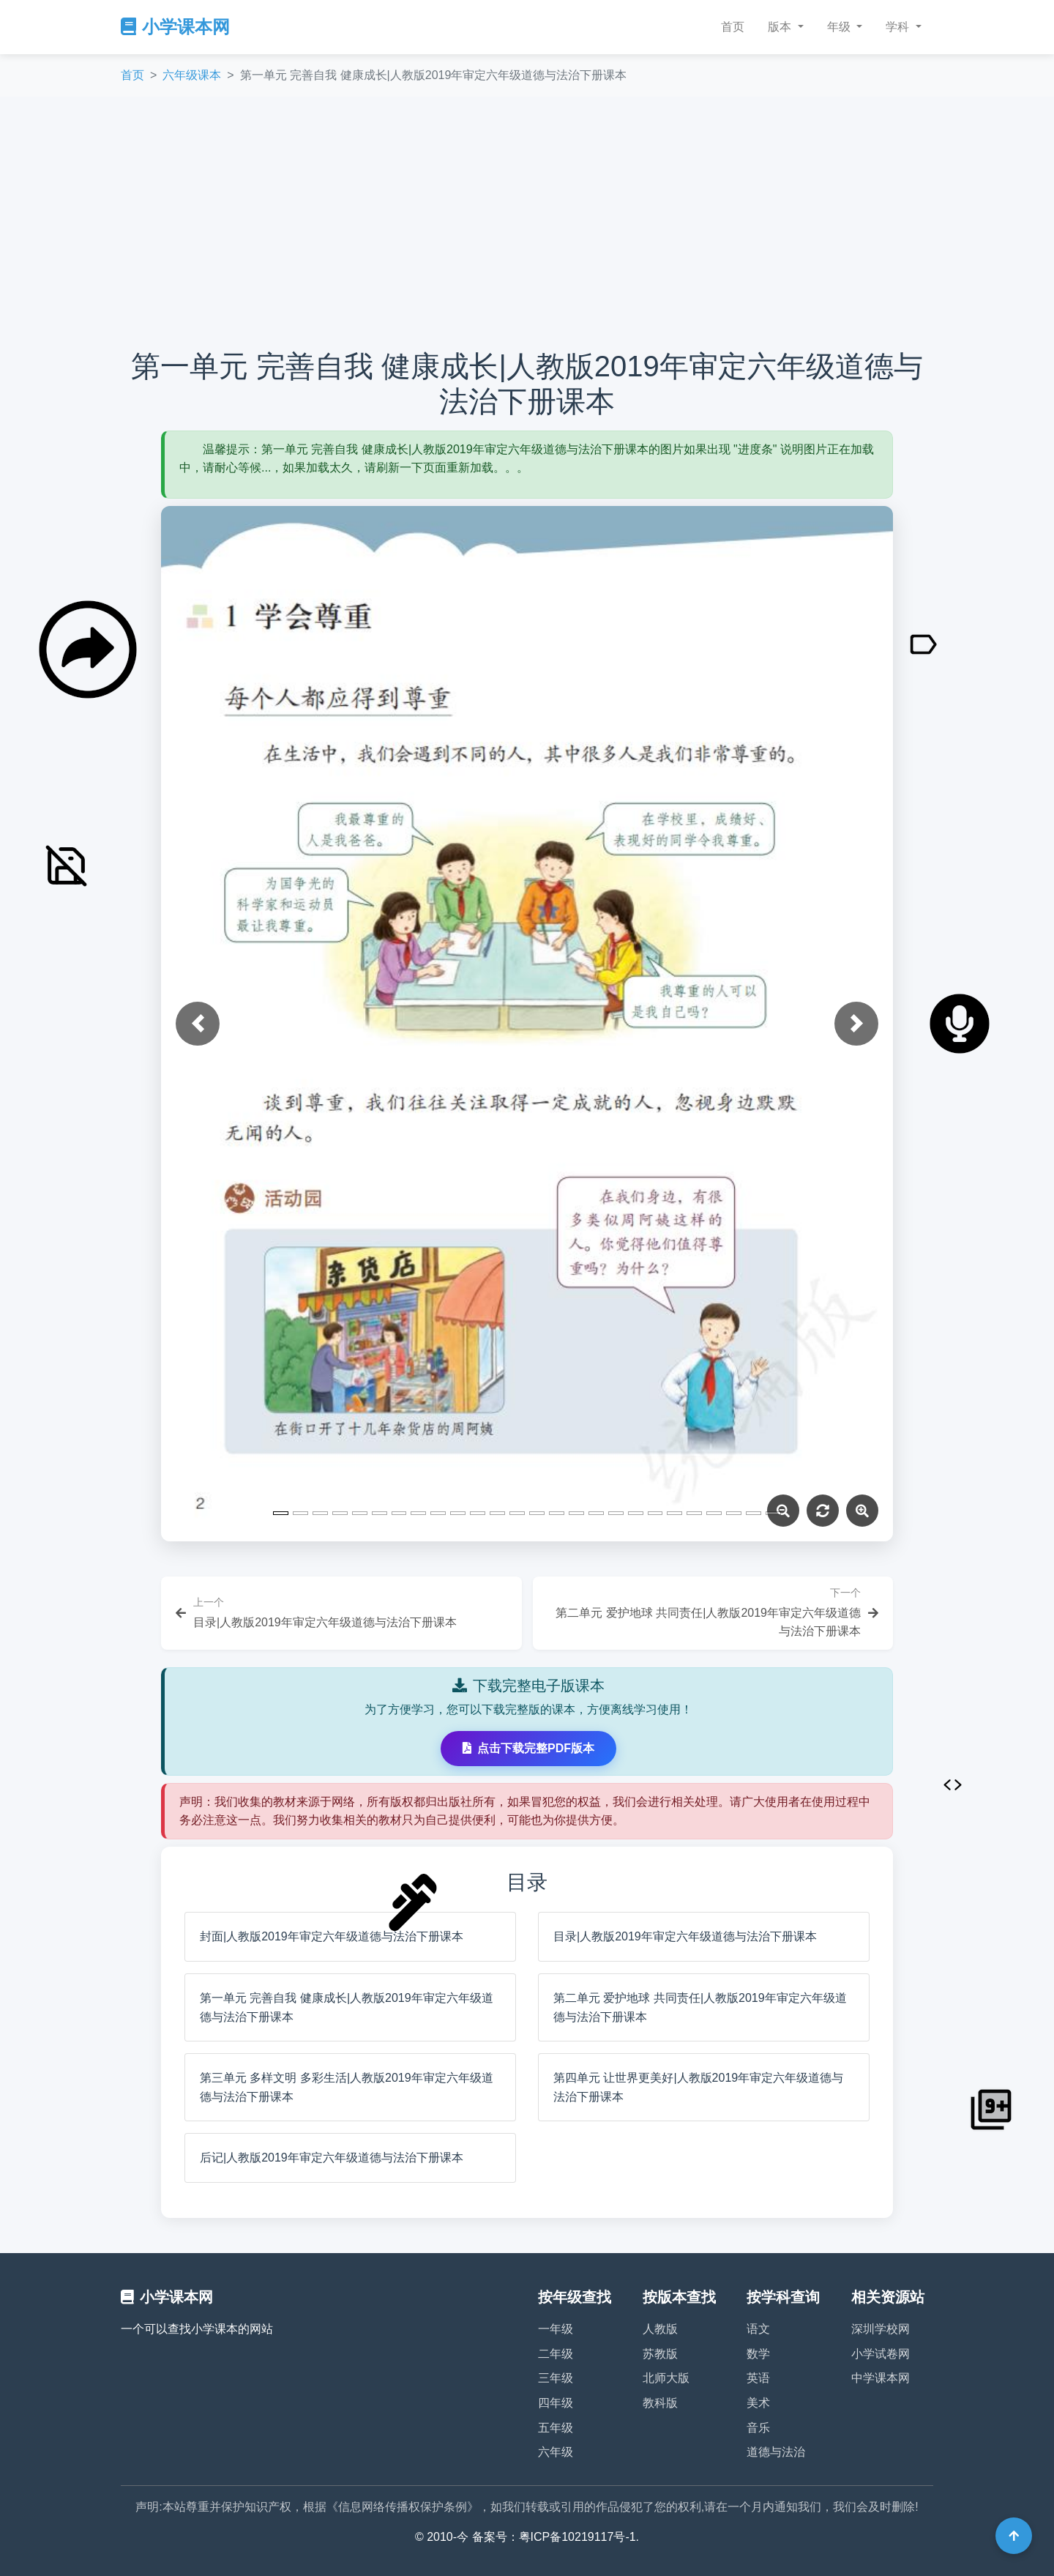  What do you see at coordinates (952, 1784) in the screenshot?
I see `view or edit source code` at bounding box center [952, 1784].